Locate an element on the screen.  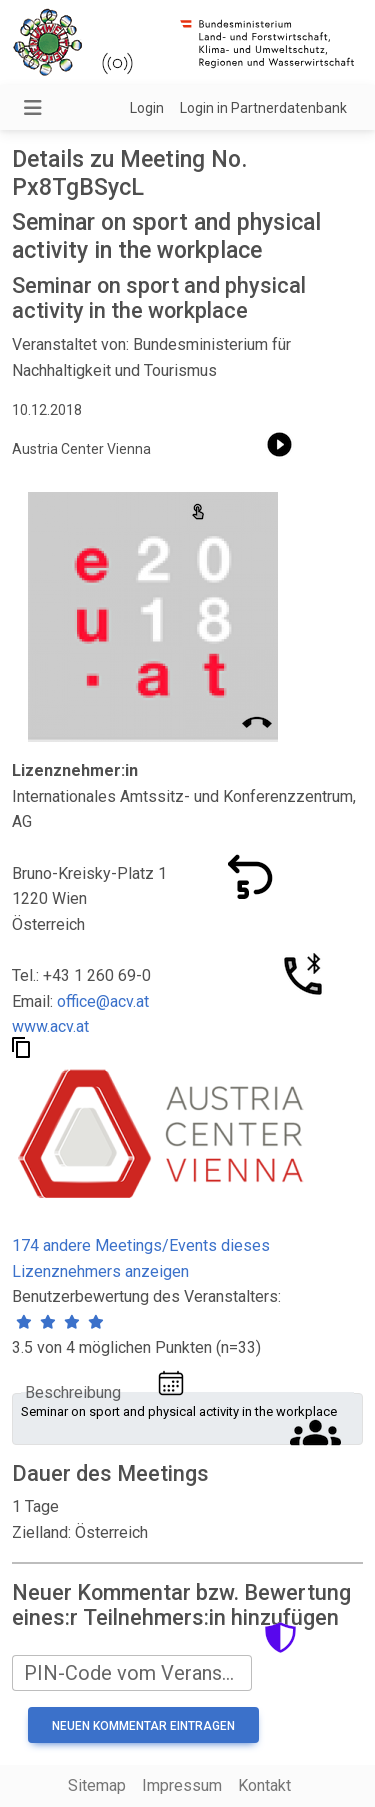
copy to clipboard is located at coordinates (21, 1047).